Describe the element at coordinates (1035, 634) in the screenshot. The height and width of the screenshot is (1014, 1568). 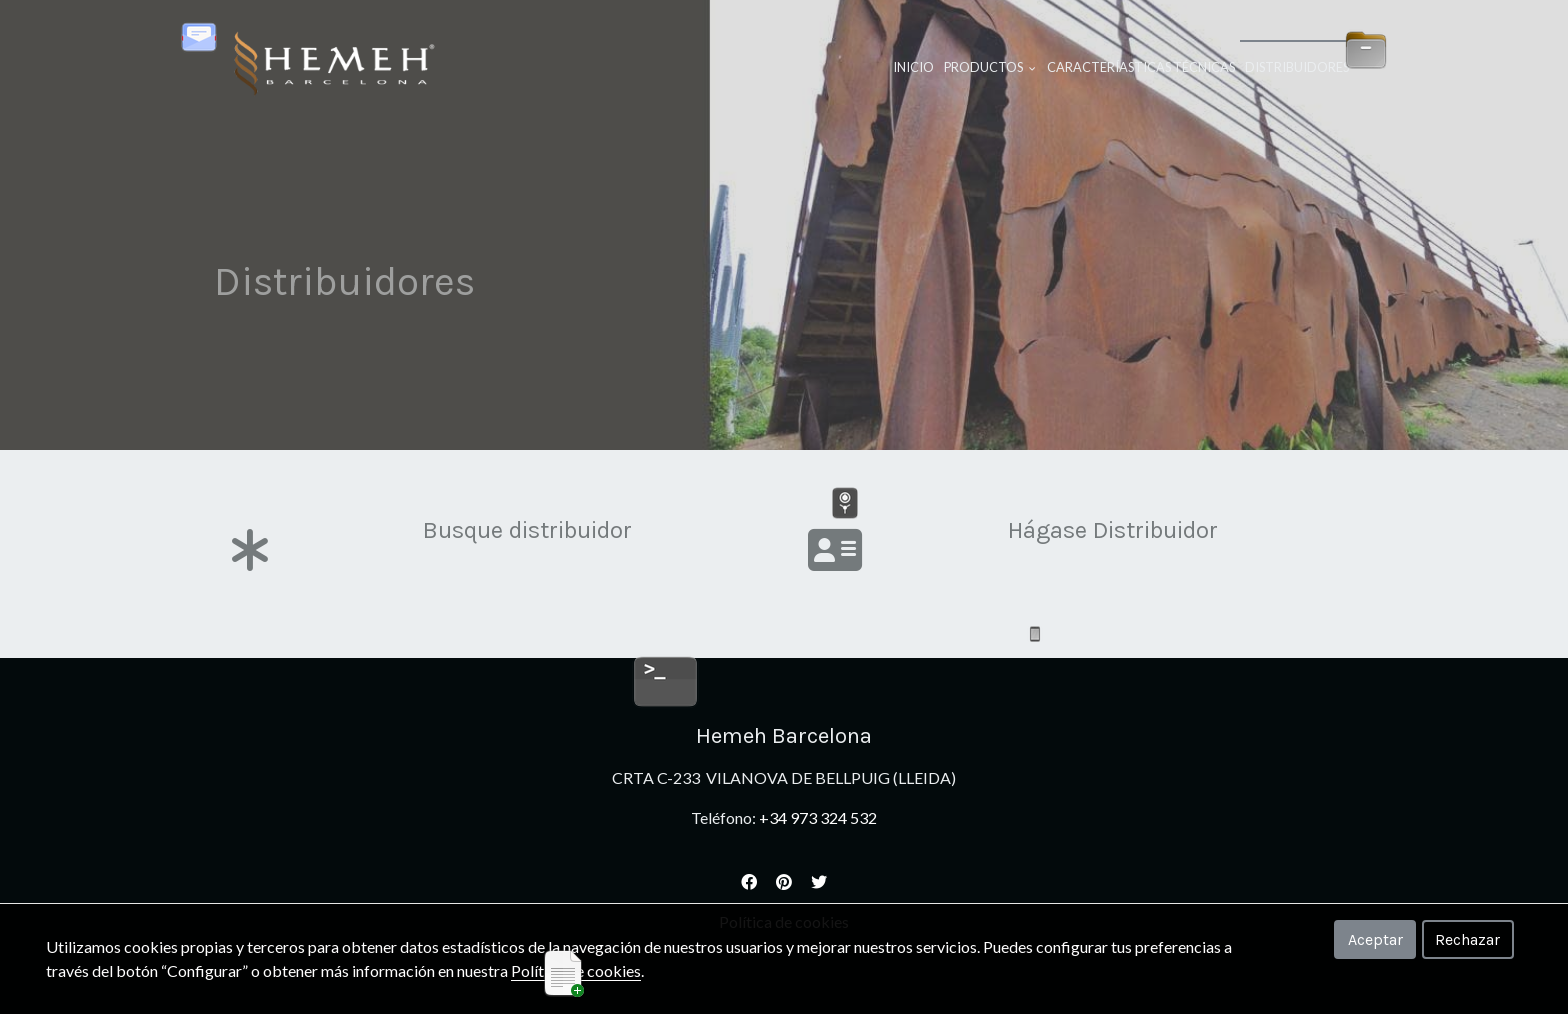
I see `indicates a mobile device or smartphone` at that location.